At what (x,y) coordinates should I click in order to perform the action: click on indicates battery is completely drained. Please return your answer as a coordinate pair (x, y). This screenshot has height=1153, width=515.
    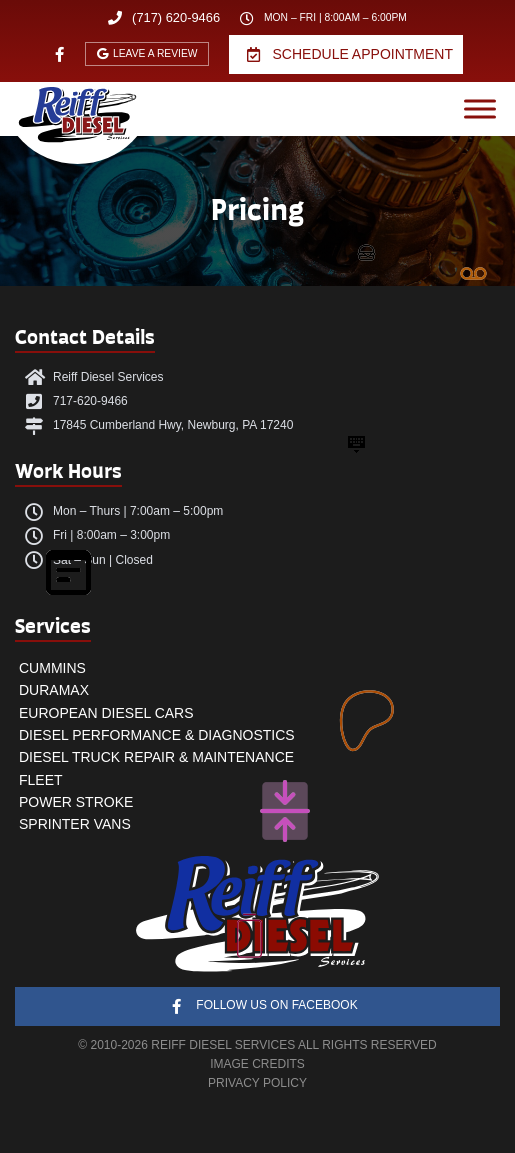
    Looking at the image, I should click on (249, 936).